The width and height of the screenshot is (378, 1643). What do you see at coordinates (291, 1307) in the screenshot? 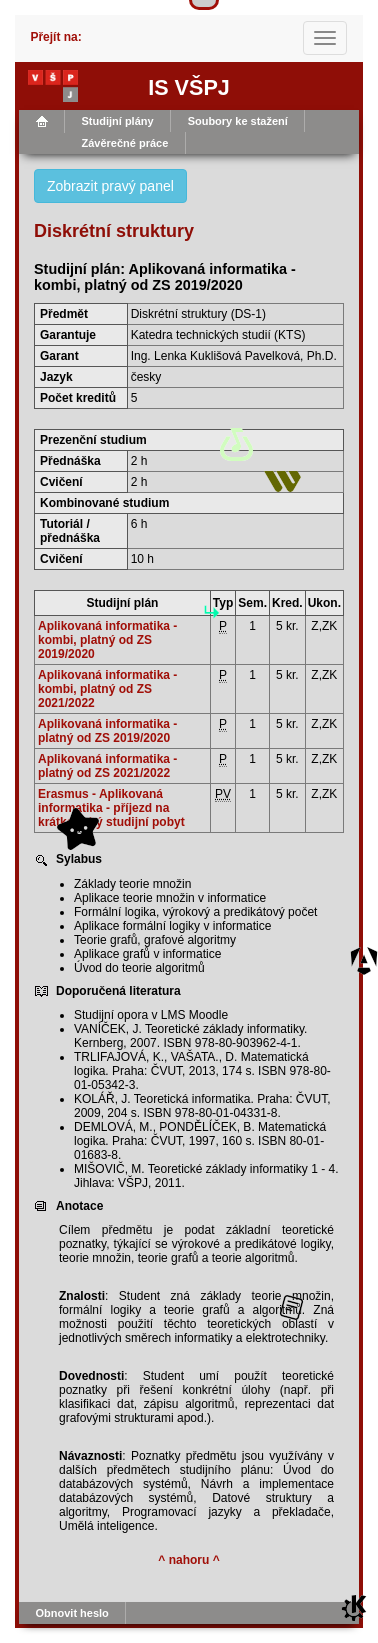
I see `visit read.cv profile or portfolio` at bounding box center [291, 1307].